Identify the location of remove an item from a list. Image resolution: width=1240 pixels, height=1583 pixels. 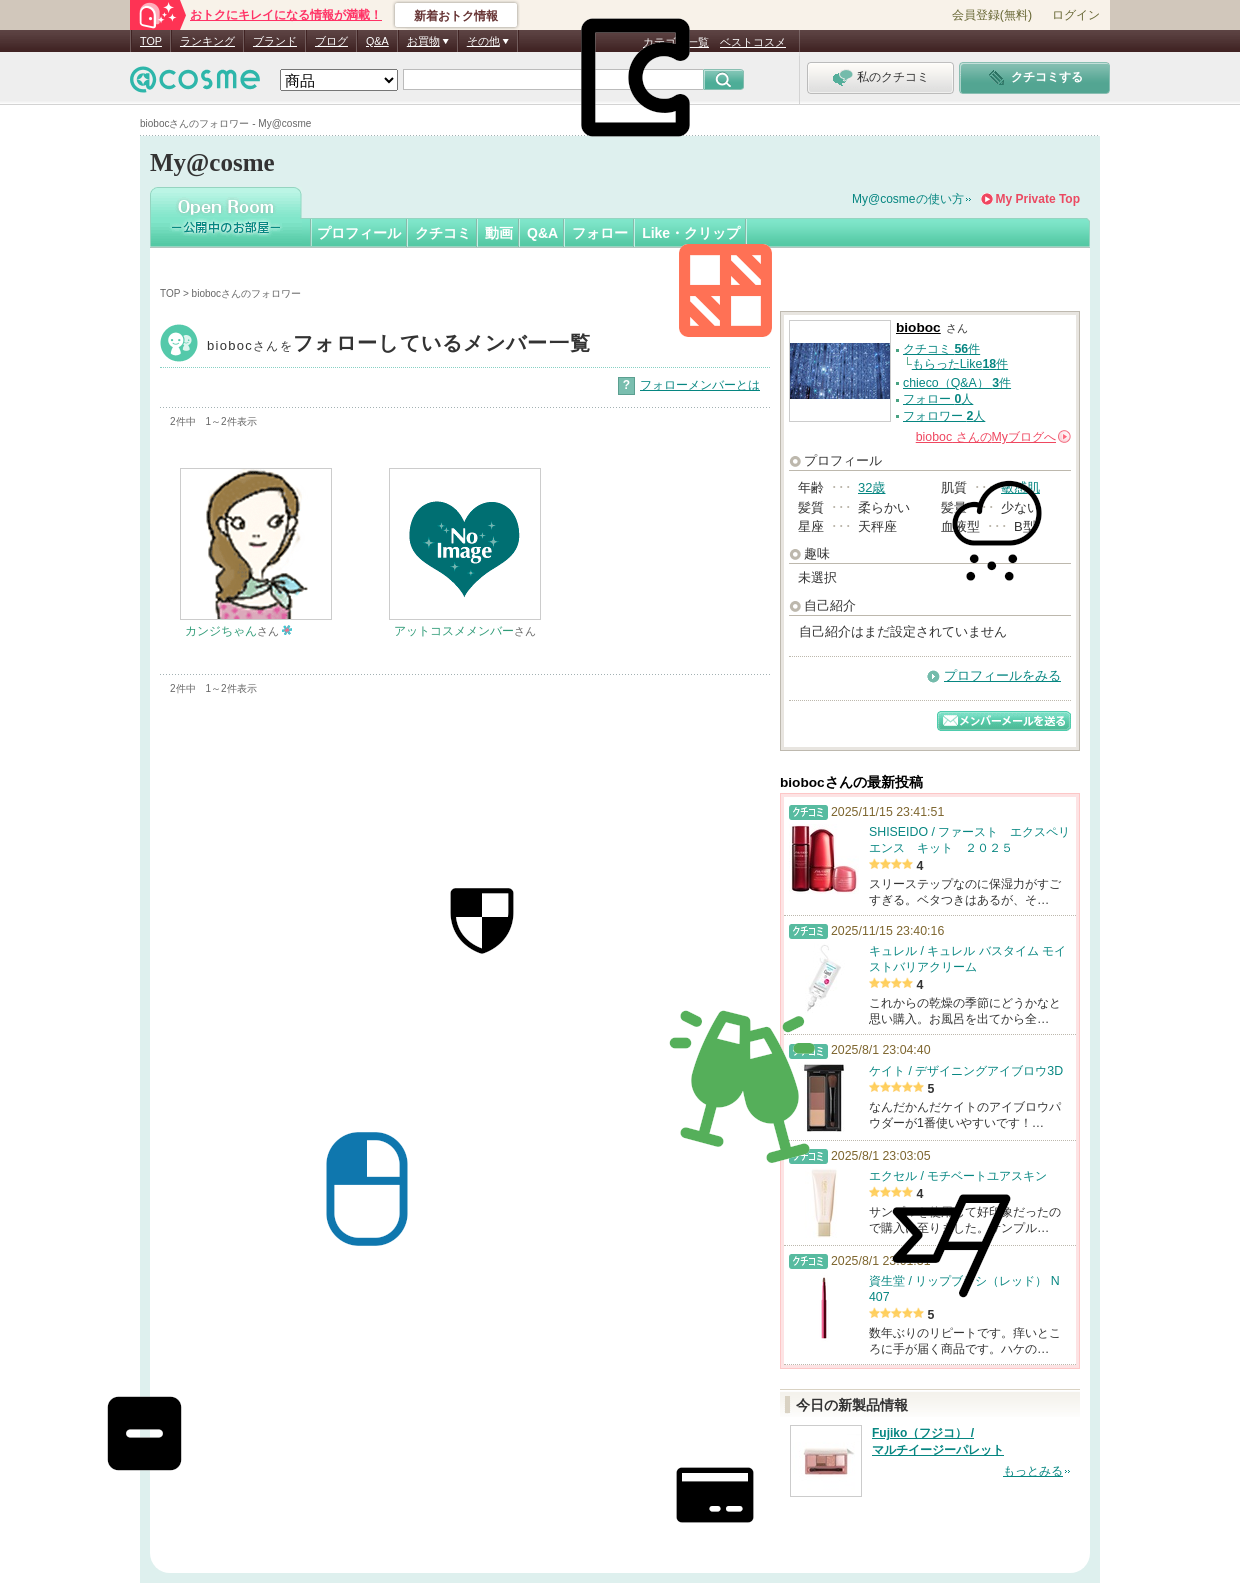
(144, 1433).